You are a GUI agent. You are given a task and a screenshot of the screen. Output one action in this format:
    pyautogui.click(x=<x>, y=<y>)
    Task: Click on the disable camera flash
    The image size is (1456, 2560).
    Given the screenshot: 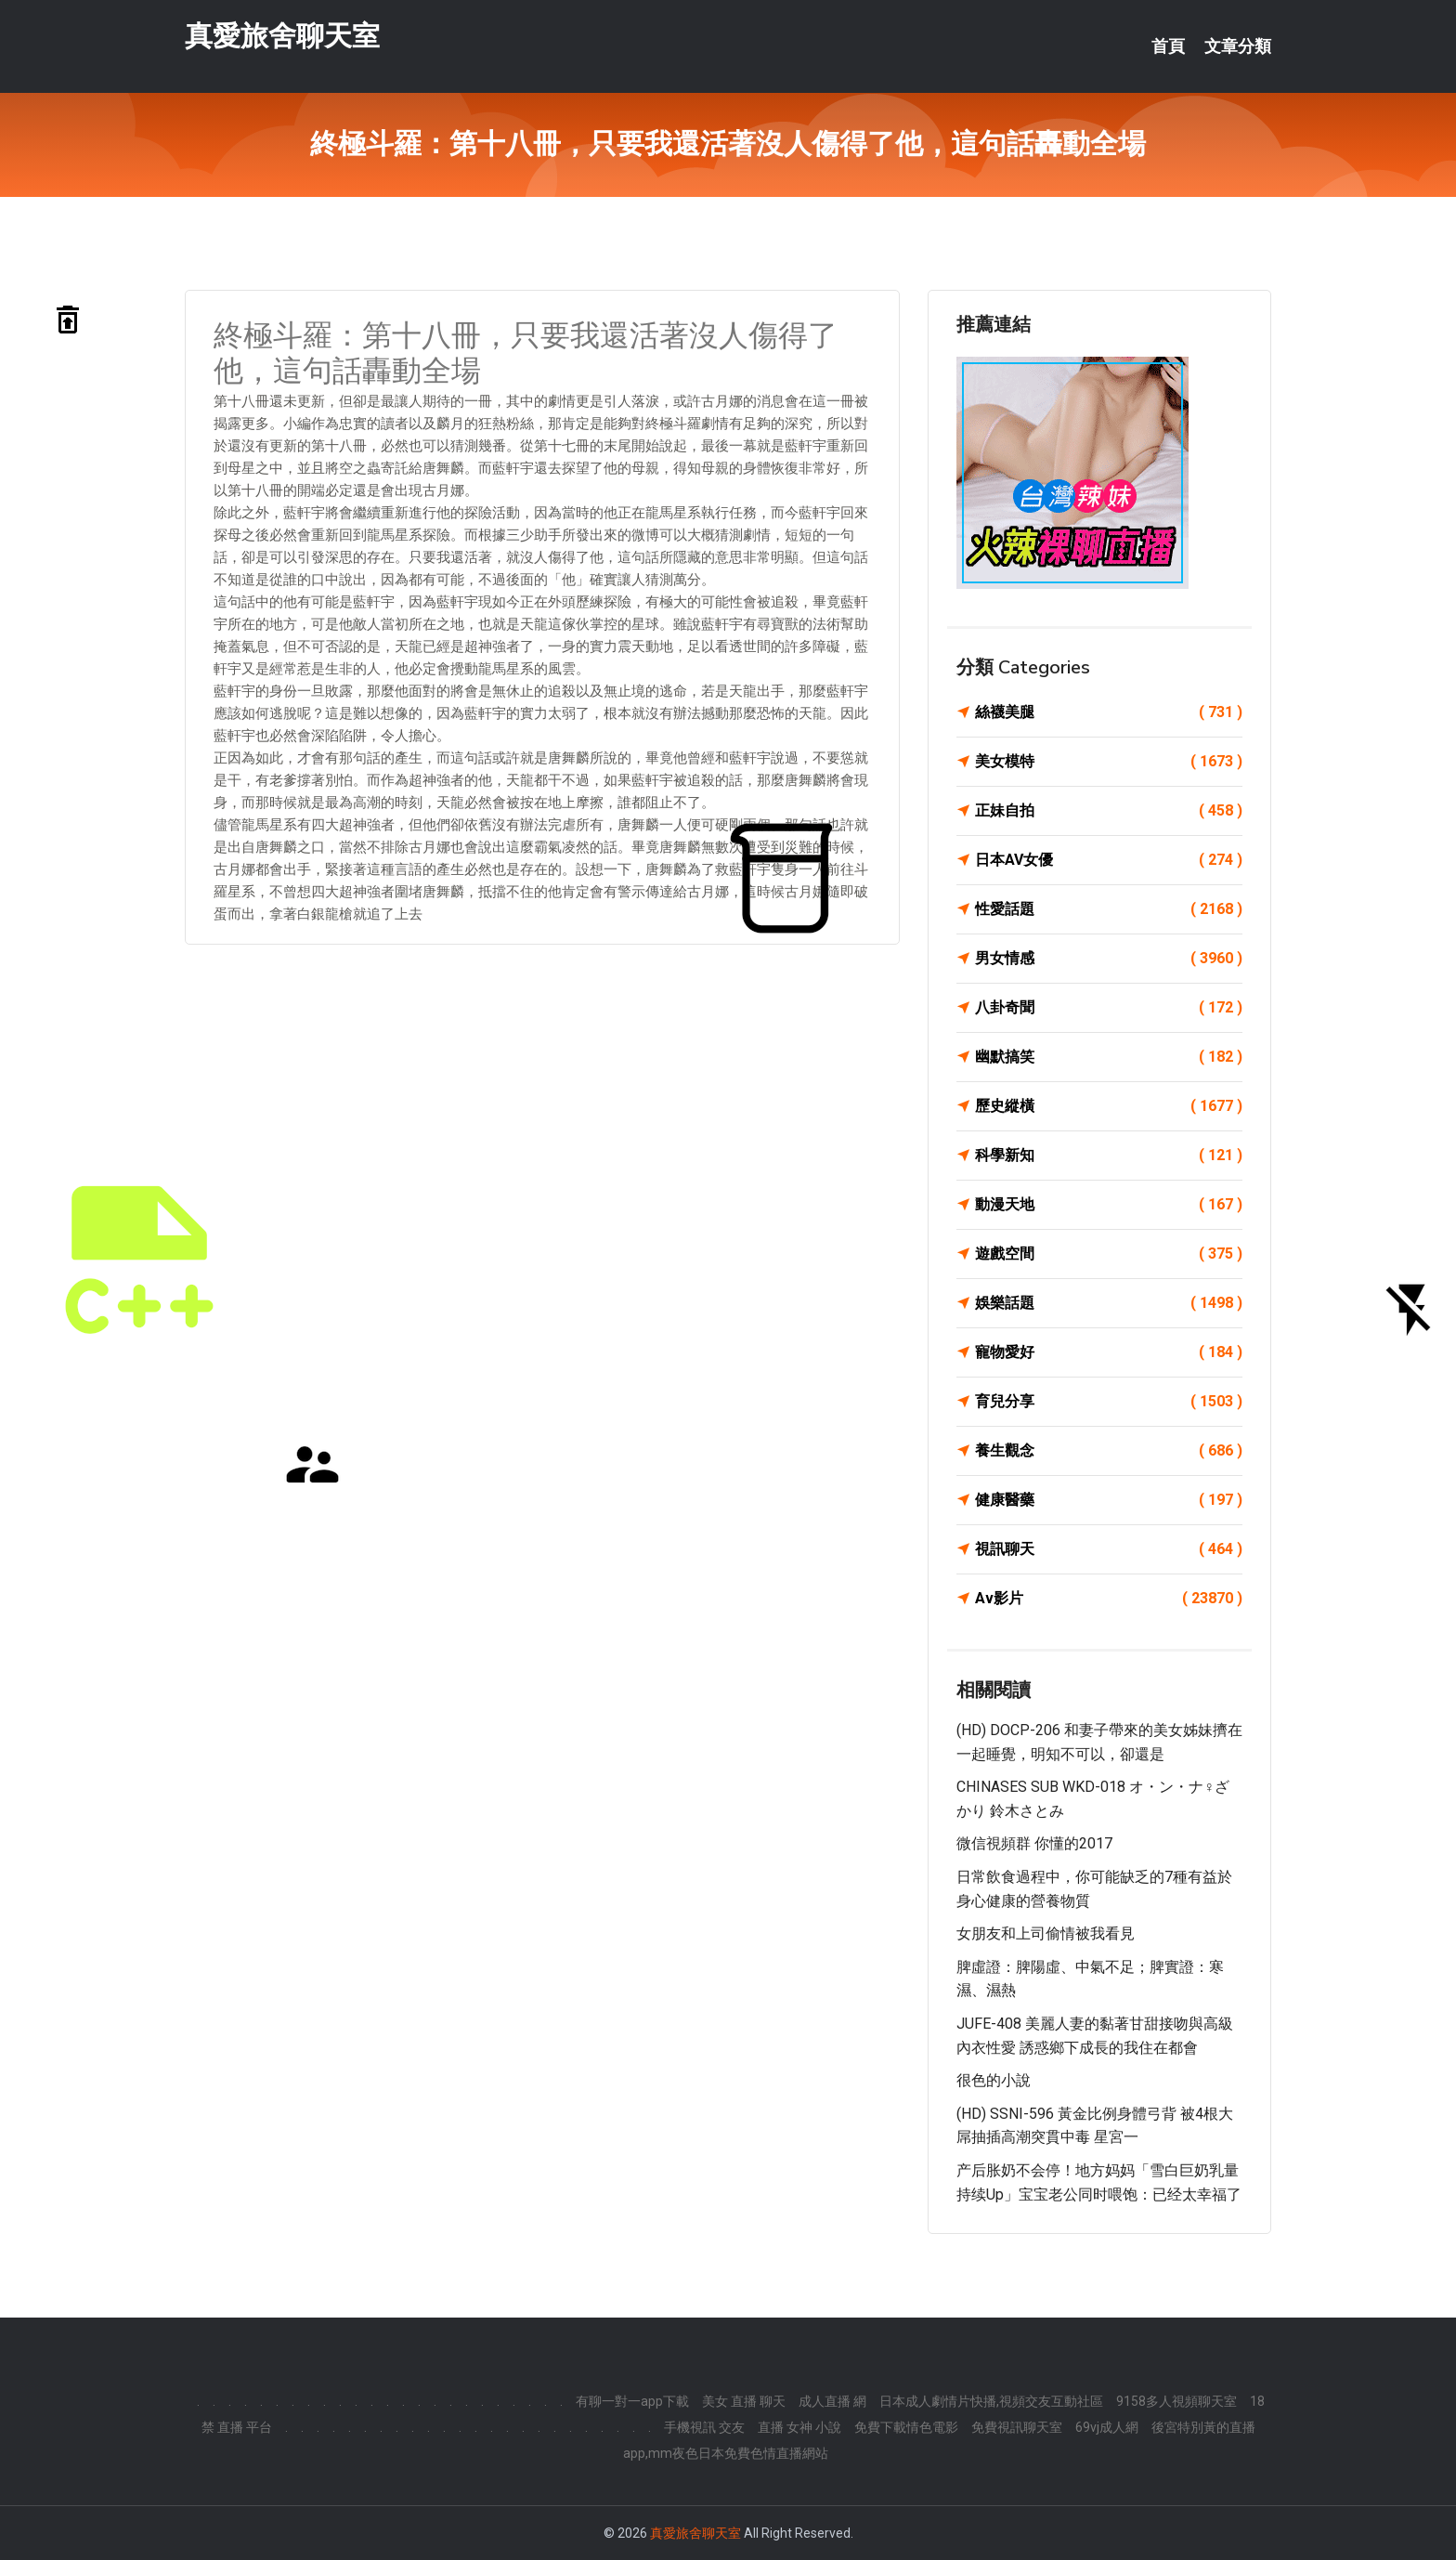 What is the action you would take?
    pyautogui.click(x=1411, y=1310)
    